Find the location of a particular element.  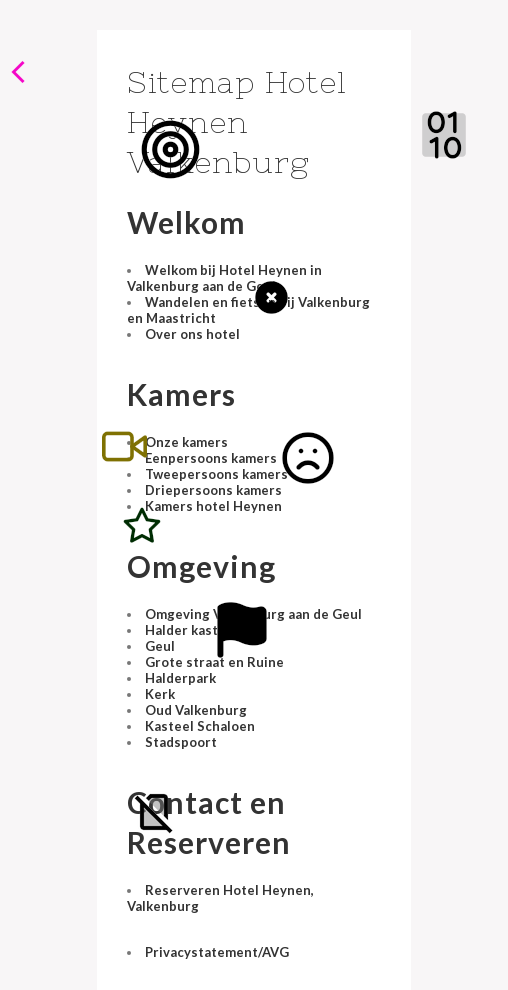

go back to the previous screen is located at coordinates (18, 72).